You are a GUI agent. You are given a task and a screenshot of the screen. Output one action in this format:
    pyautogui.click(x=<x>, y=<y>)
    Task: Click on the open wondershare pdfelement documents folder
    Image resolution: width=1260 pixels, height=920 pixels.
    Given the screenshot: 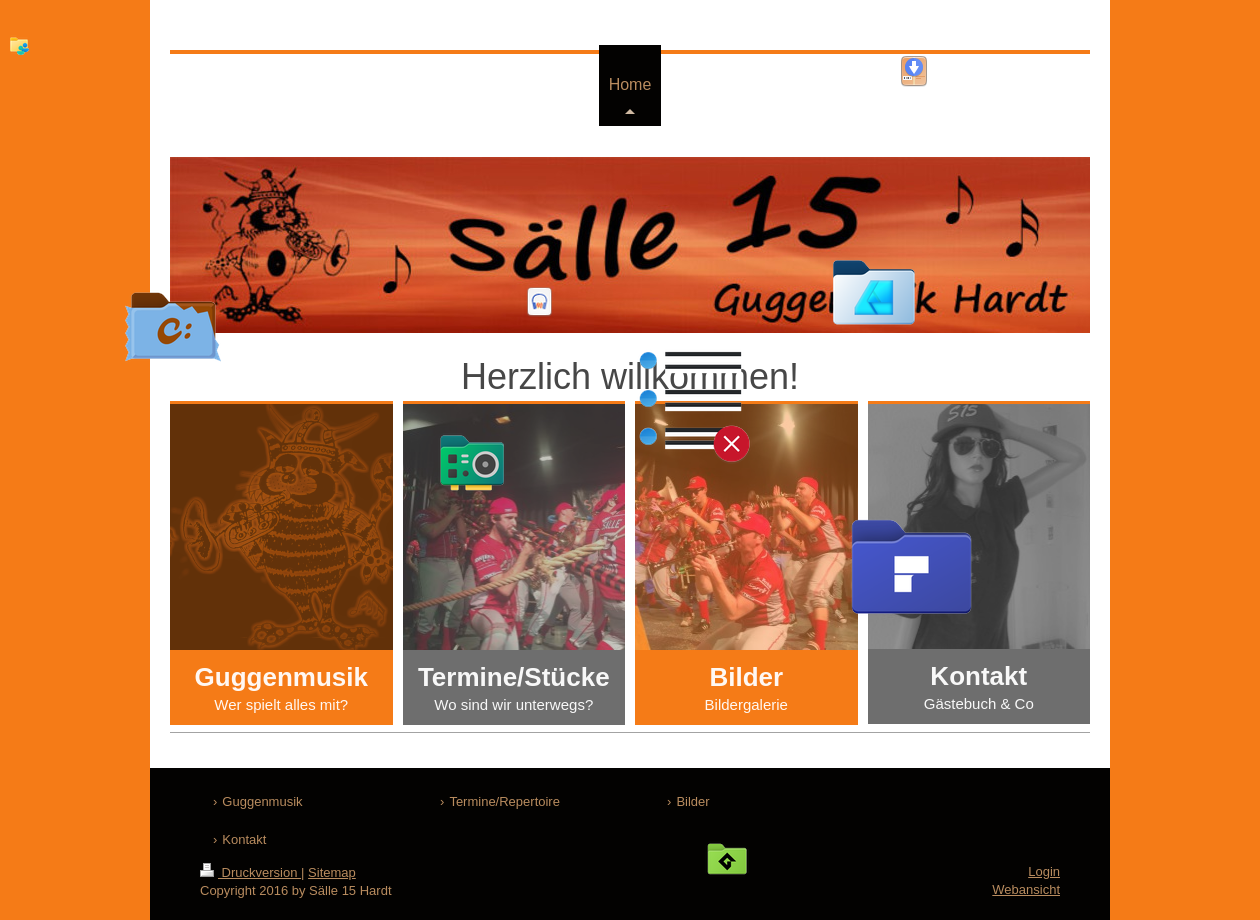 What is the action you would take?
    pyautogui.click(x=911, y=570)
    